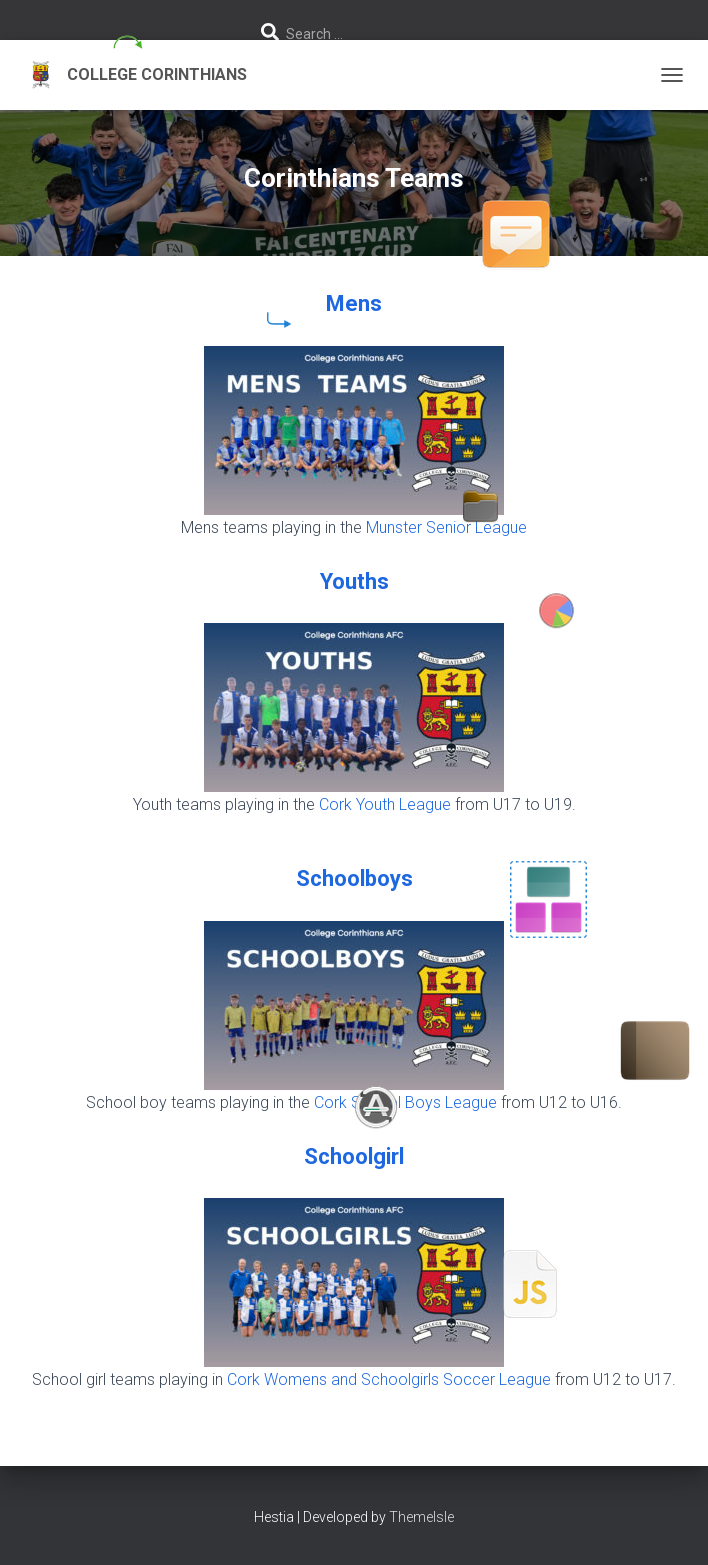  What do you see at coordinates (480, 505) in the screenshot?
I see `drop files here to move them into this folder` at bounding box center [480, 505].